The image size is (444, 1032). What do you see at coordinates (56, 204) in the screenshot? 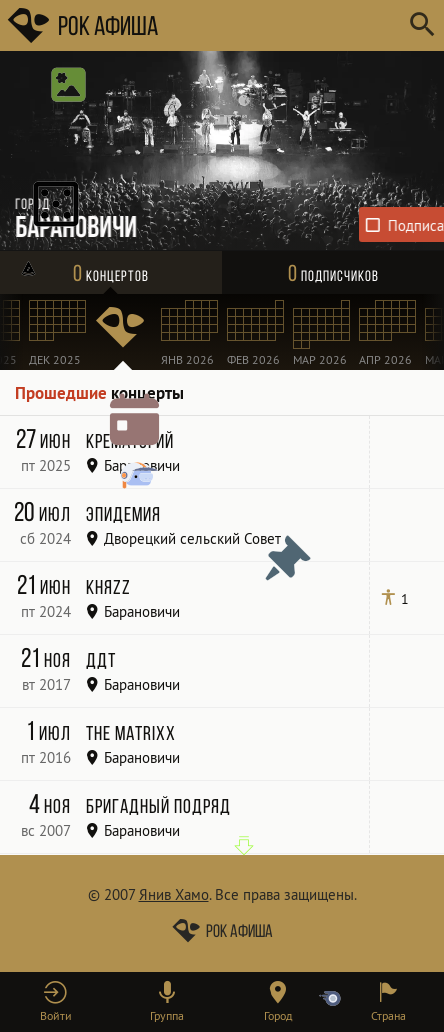
I see `access casino or gambling games` at bounding box center [56, 204].